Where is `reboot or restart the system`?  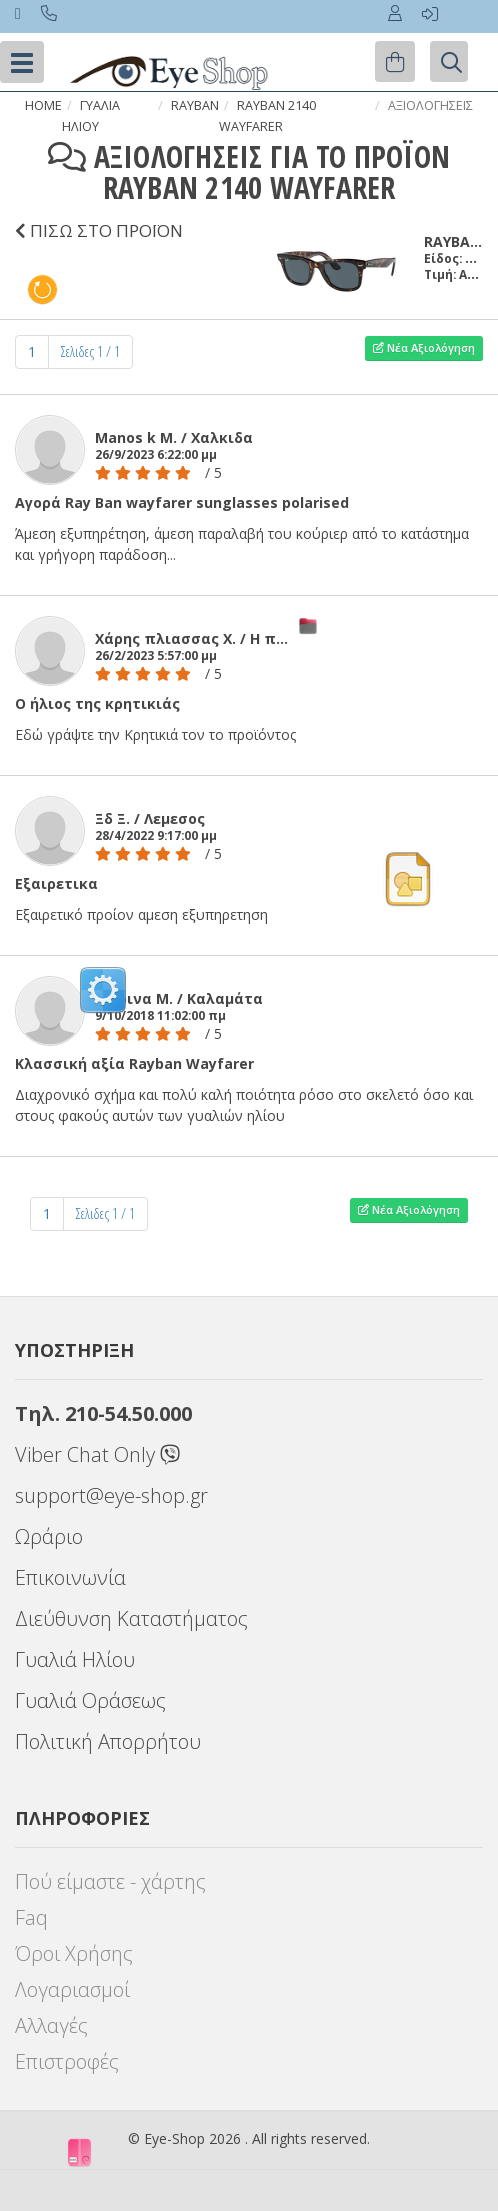 reboot or restart the system is located at coordinates (42, 289).